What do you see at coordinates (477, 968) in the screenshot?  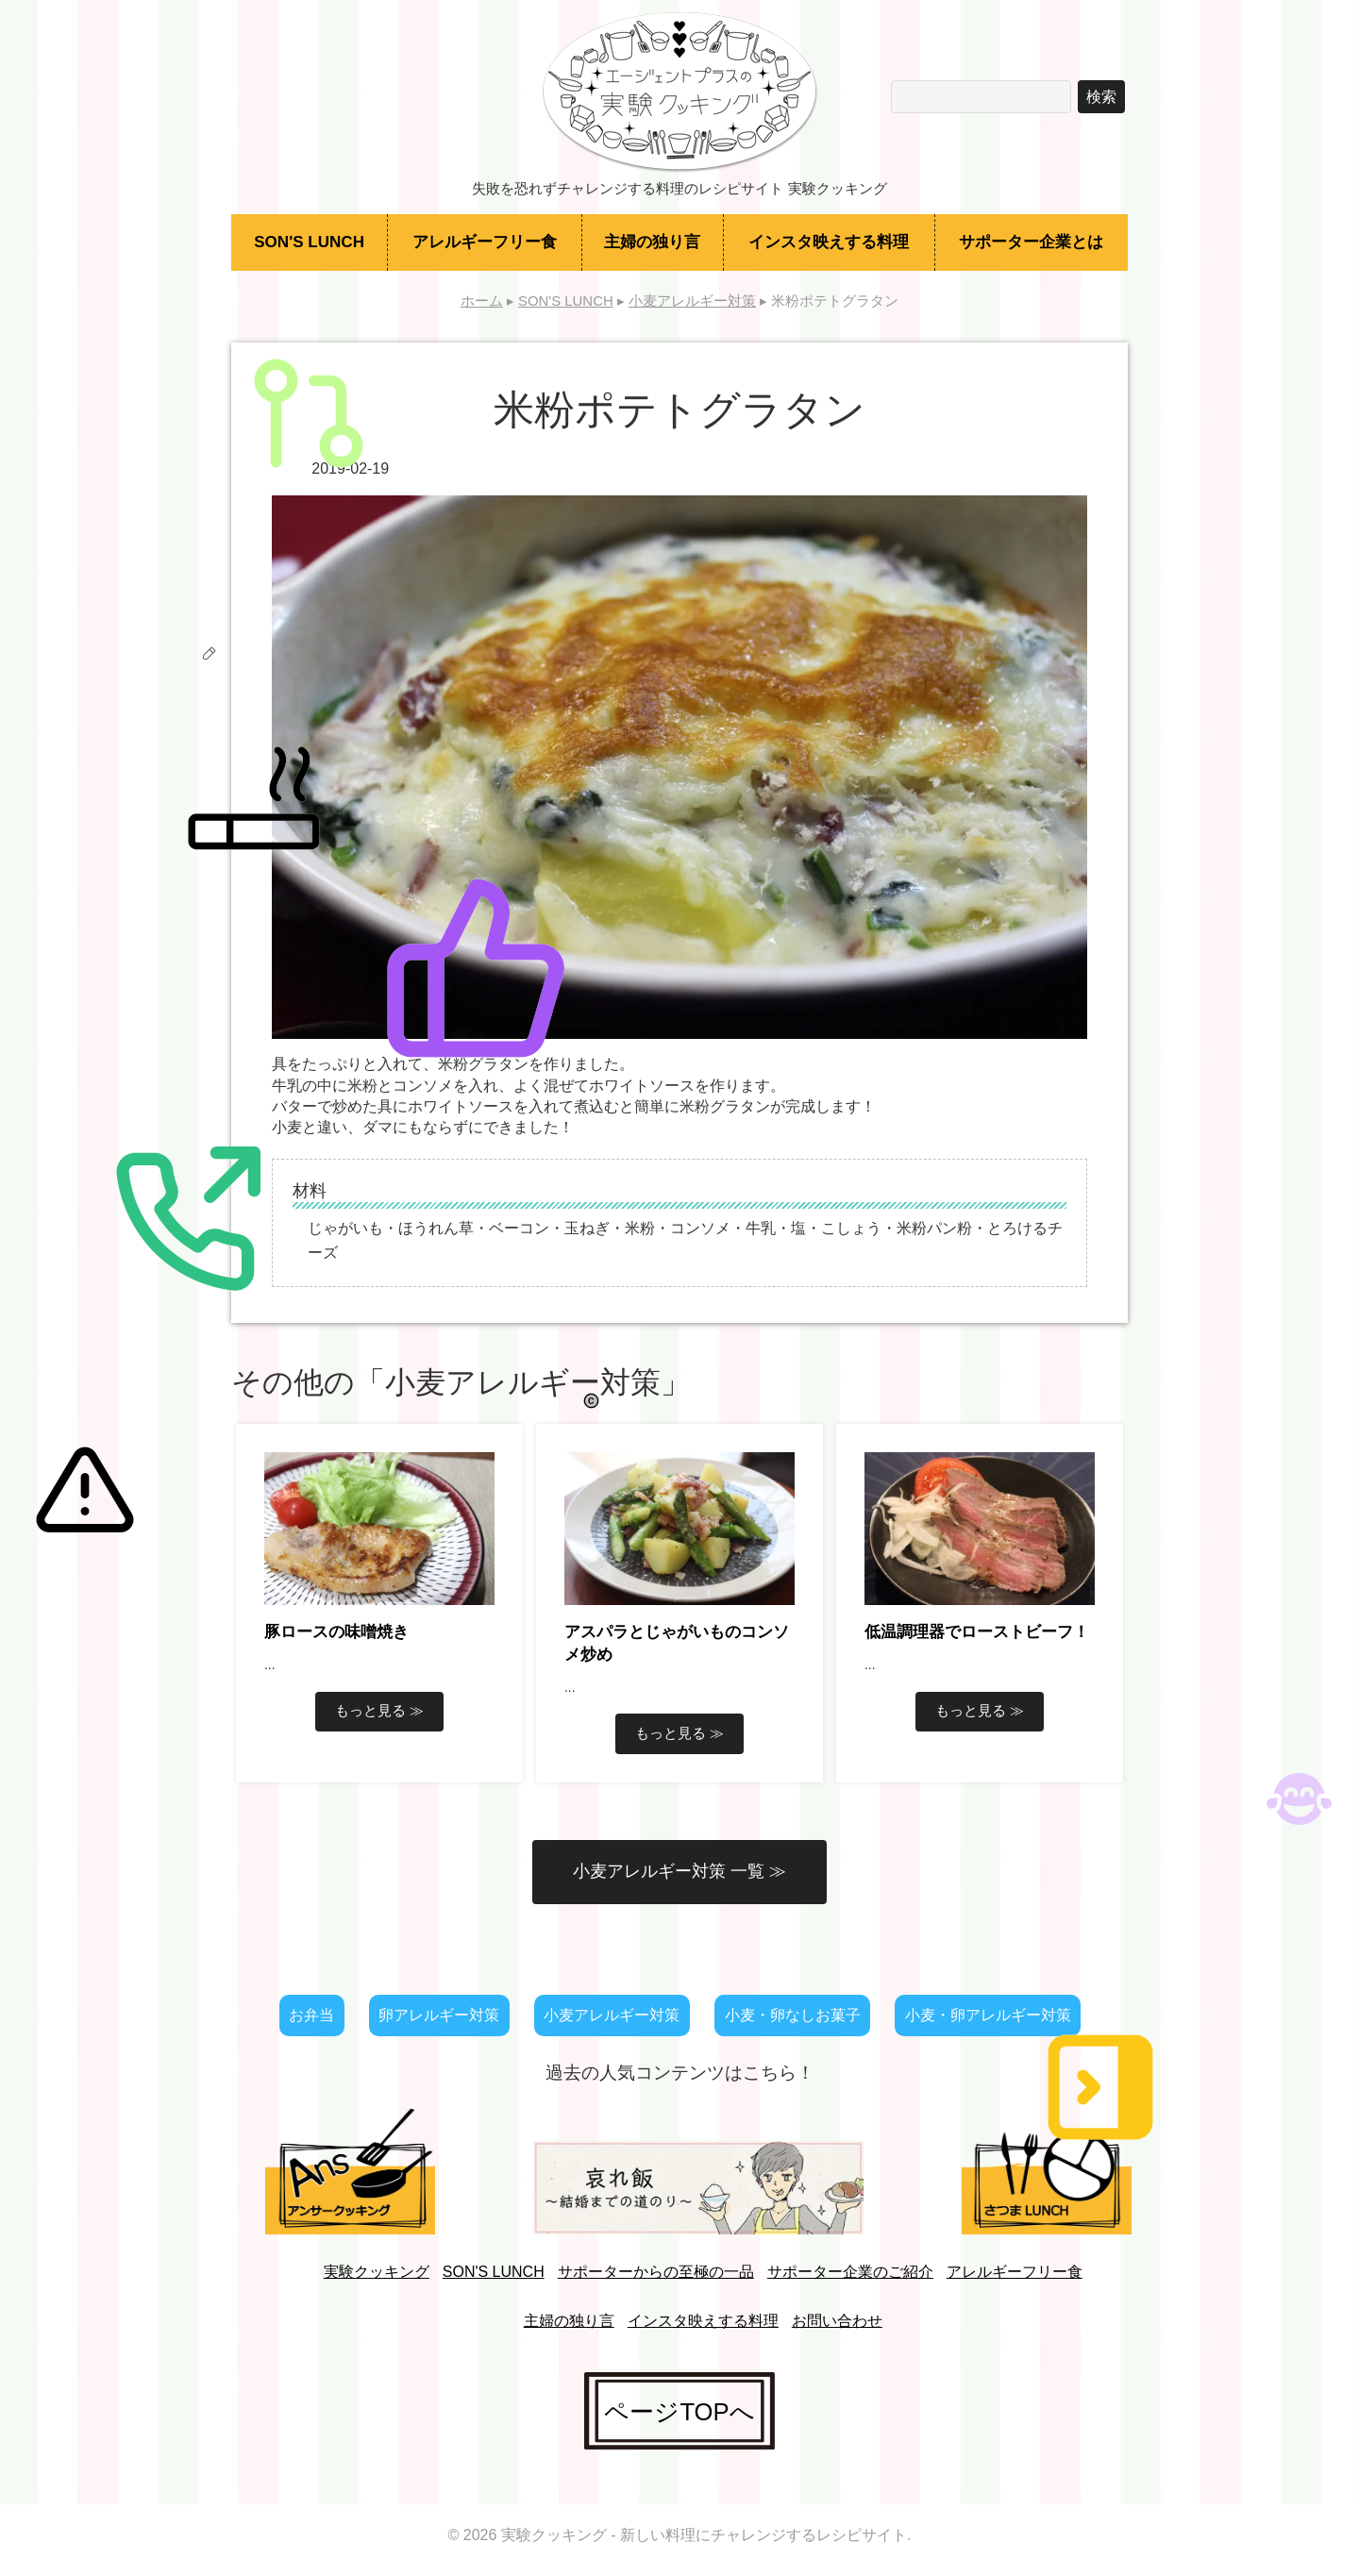 I see `like or approve content` at bounding box center [477, 968].